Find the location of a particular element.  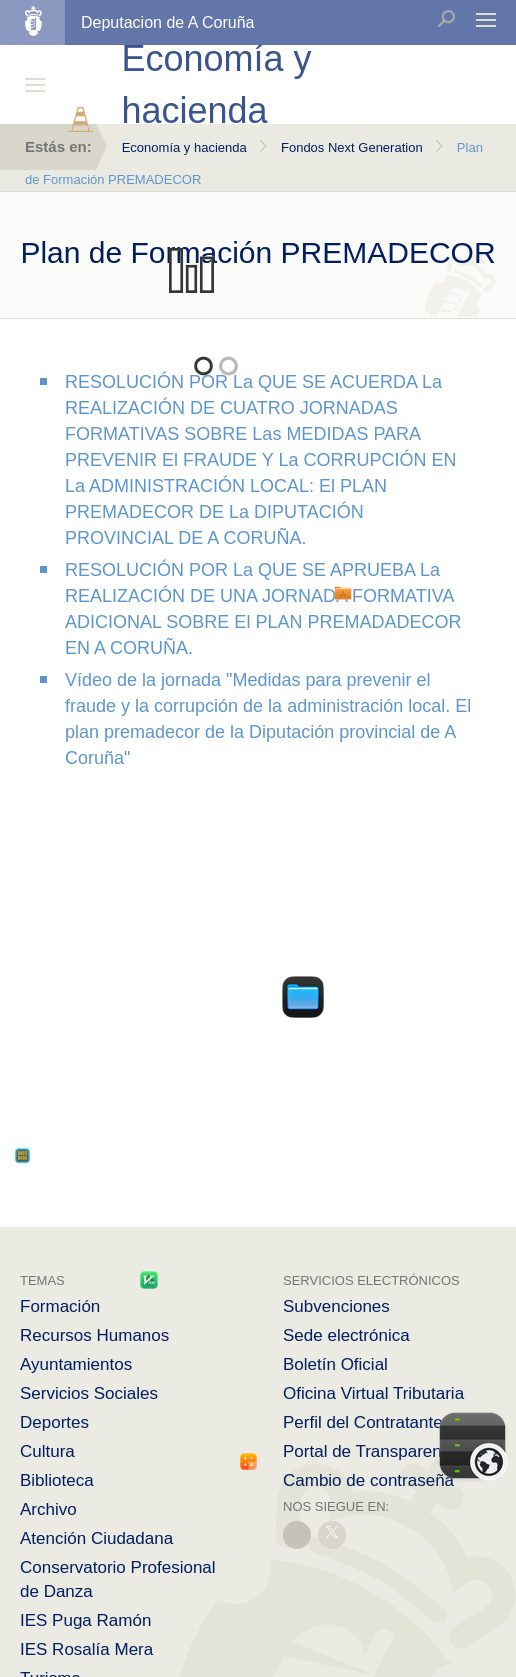

connect your flickr account is located at coordinates (216, 366).